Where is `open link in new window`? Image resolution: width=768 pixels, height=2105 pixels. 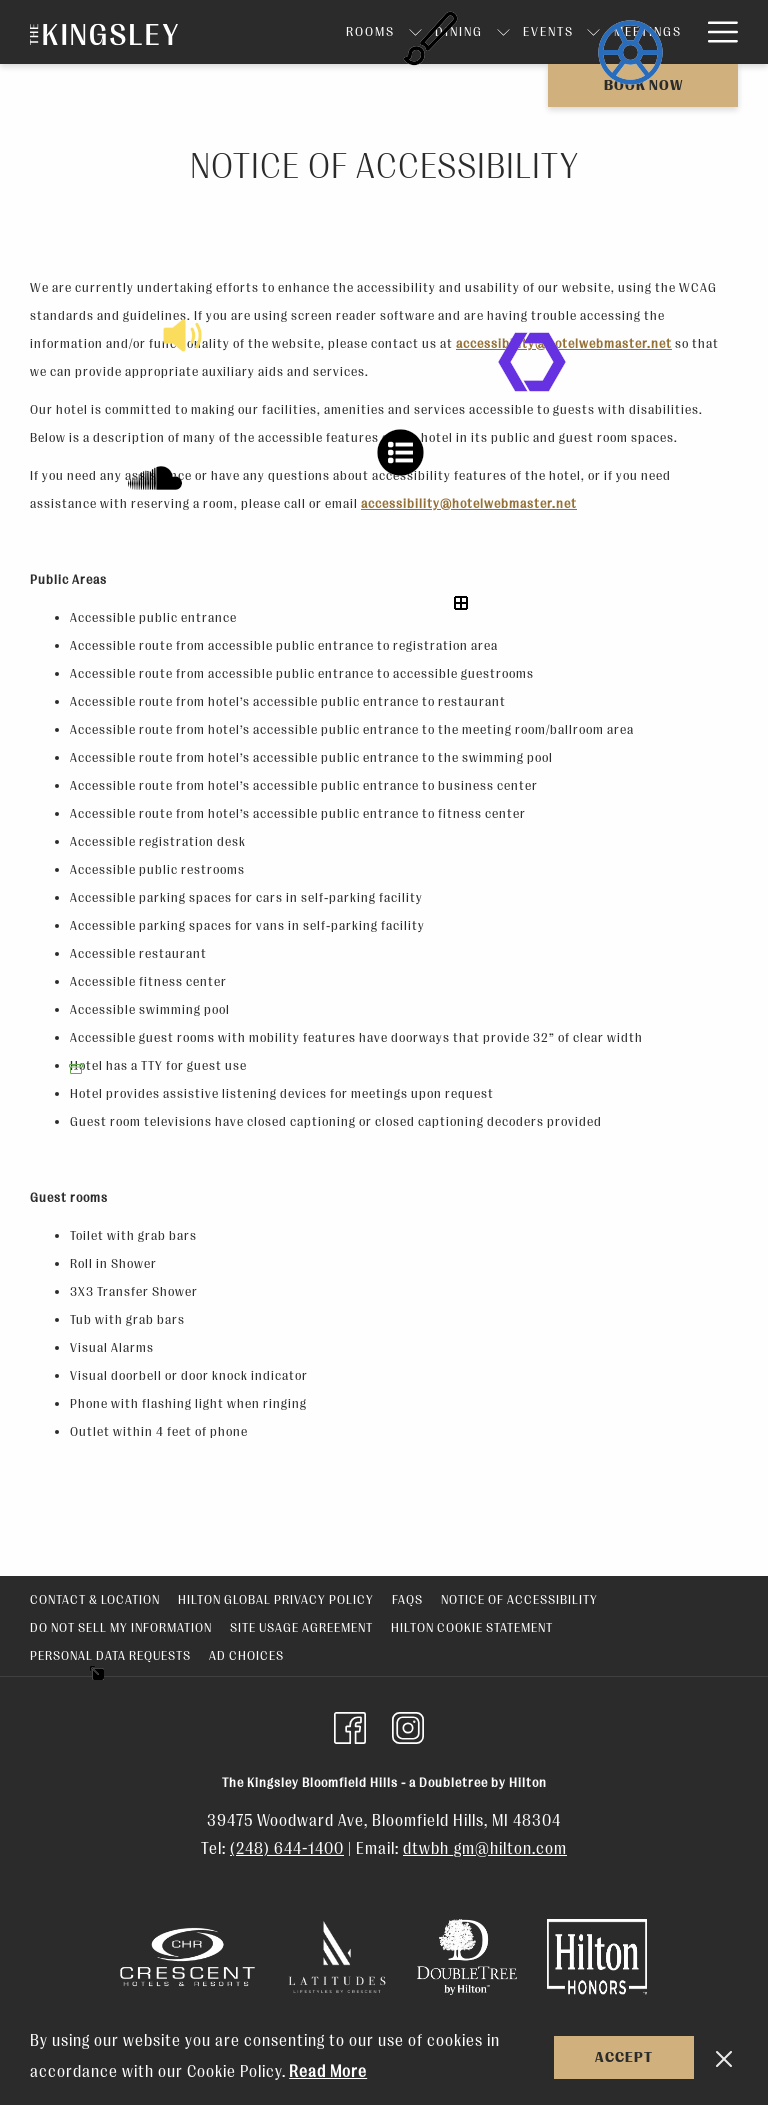 open link in new window is located at coordinates (97, 1673).